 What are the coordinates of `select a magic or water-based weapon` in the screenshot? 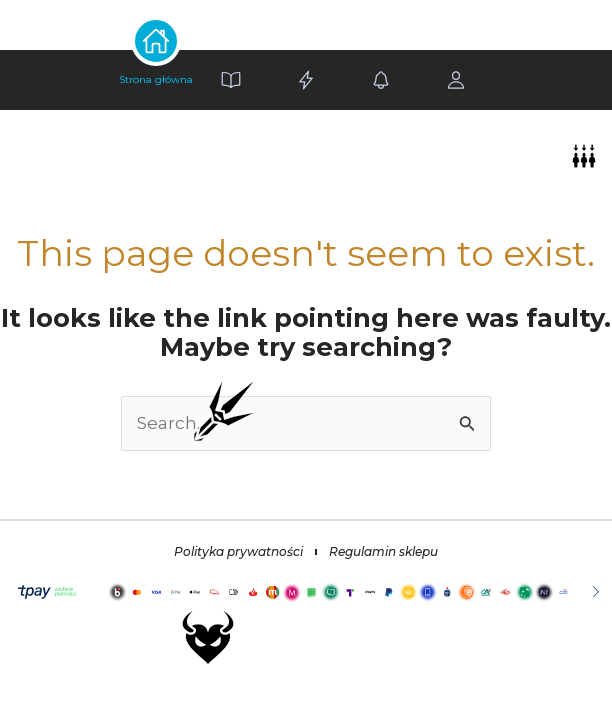 It's located at (224, 411).